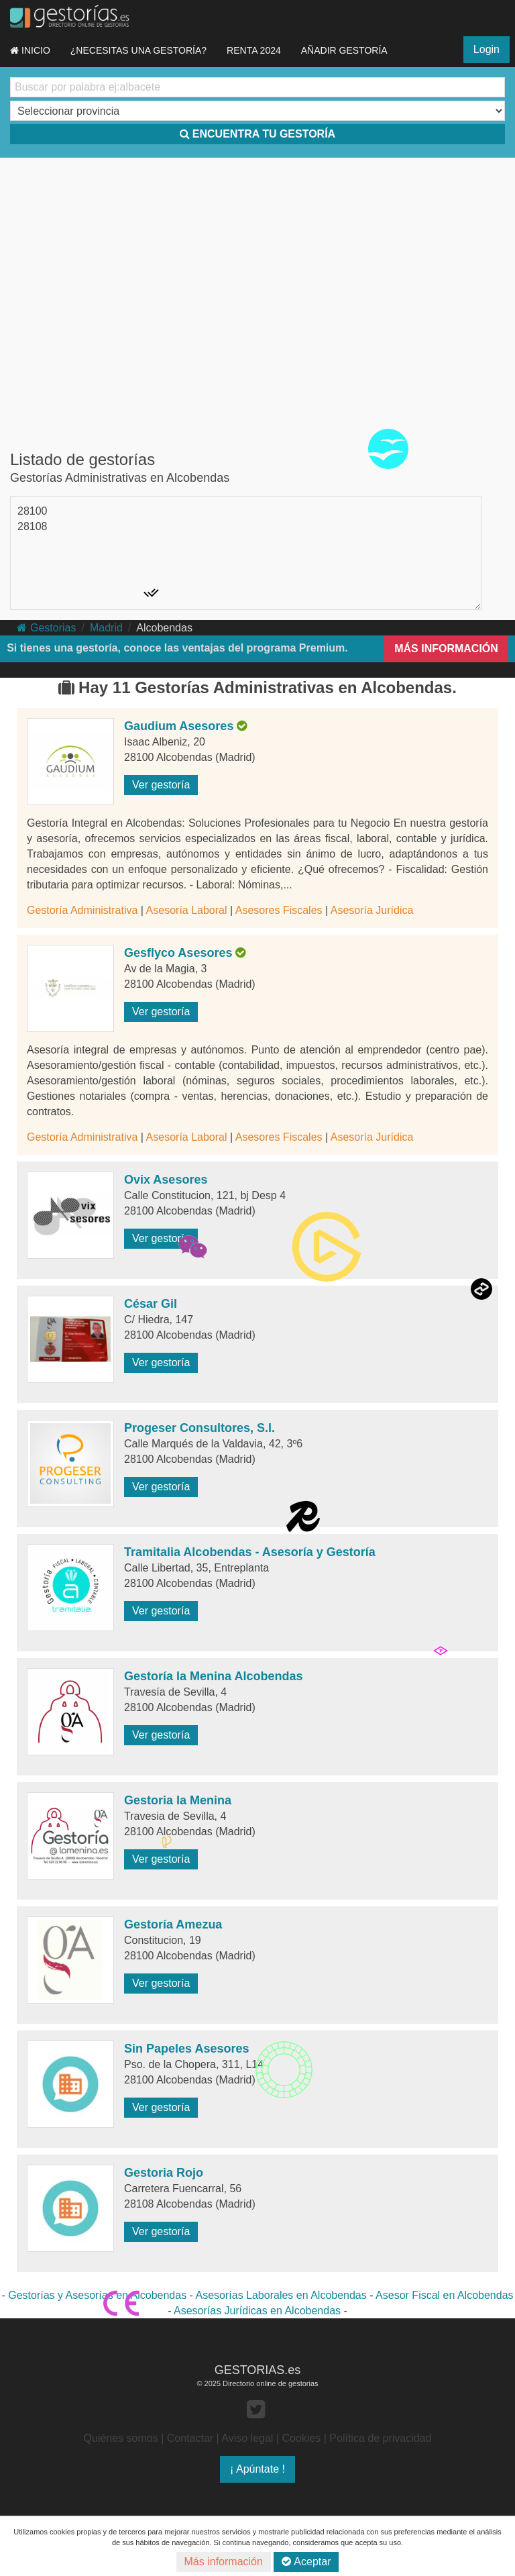  Describe the element at coordinates (121, 2303) in the screenshot. I see `indicates CE certification or European conformity compliance` at that location.